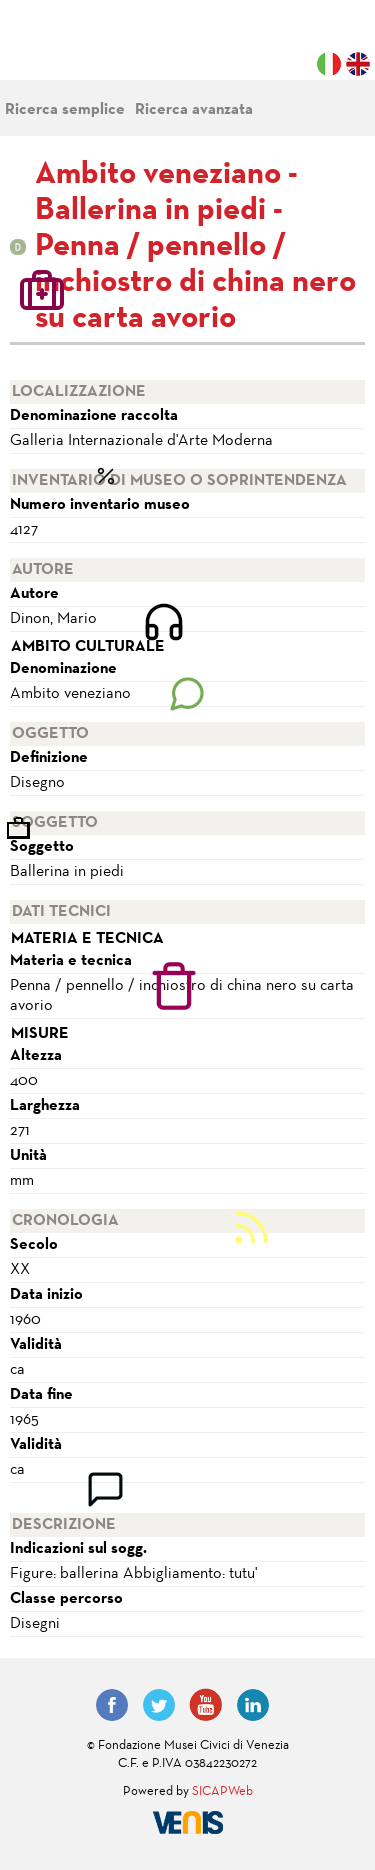 Image resolution: width=375 pixels, height=1870 pixels. What do you see at coordinates (18, 828) in the screenshot?
I see `access work or professional settings` at bounding box center [18, 828].